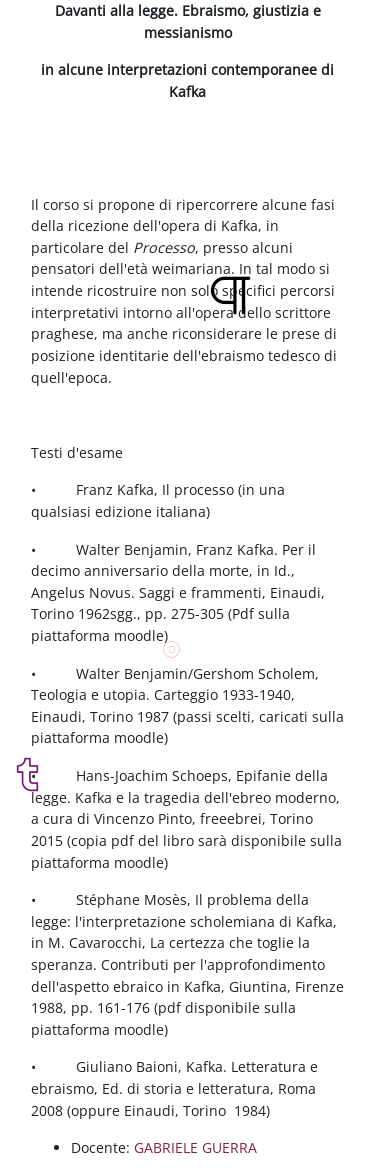 The width and height of the screenshot is (375, 1175). Describe the element at coordinates (171, 649) in the screenshot. I see `indicates copyleft licensing status` at that location.